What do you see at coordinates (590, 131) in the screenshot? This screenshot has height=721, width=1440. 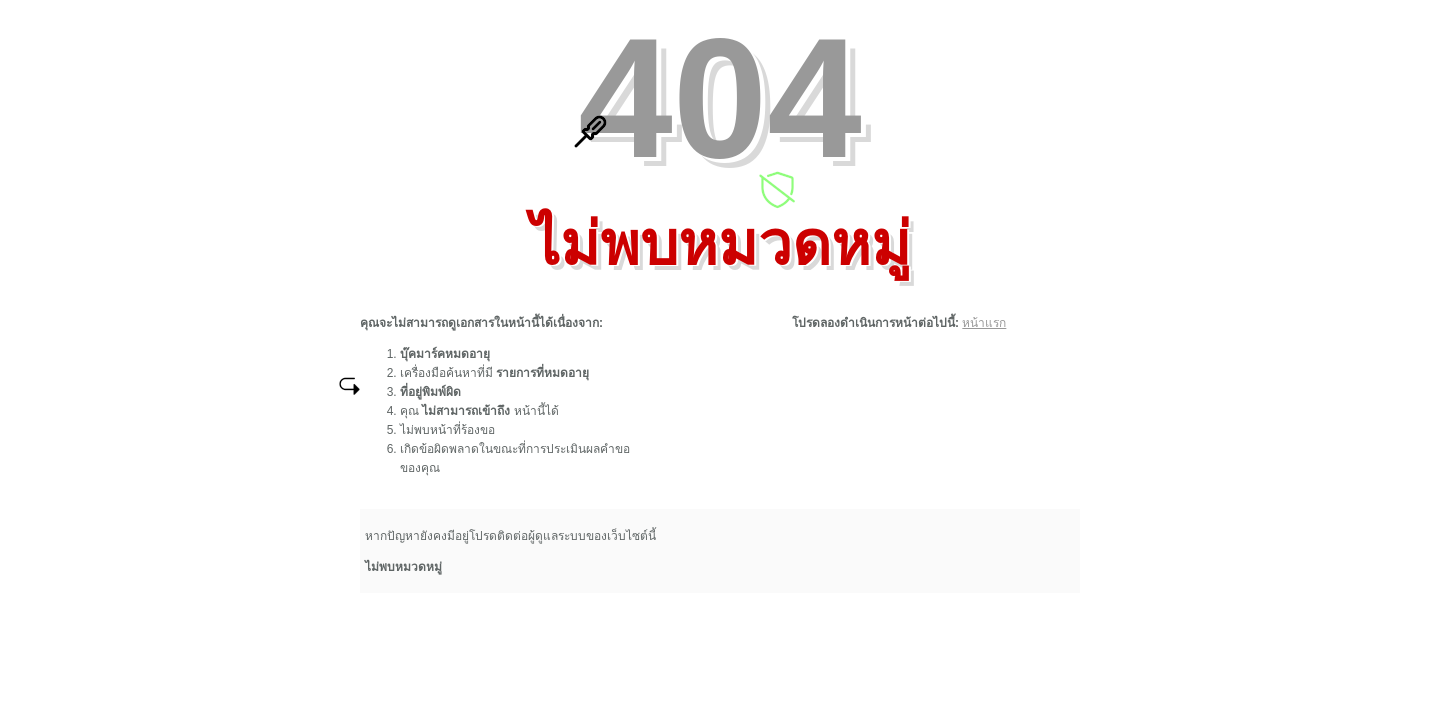 I see `access settings or configuration options` at bounding box center [590, 131].